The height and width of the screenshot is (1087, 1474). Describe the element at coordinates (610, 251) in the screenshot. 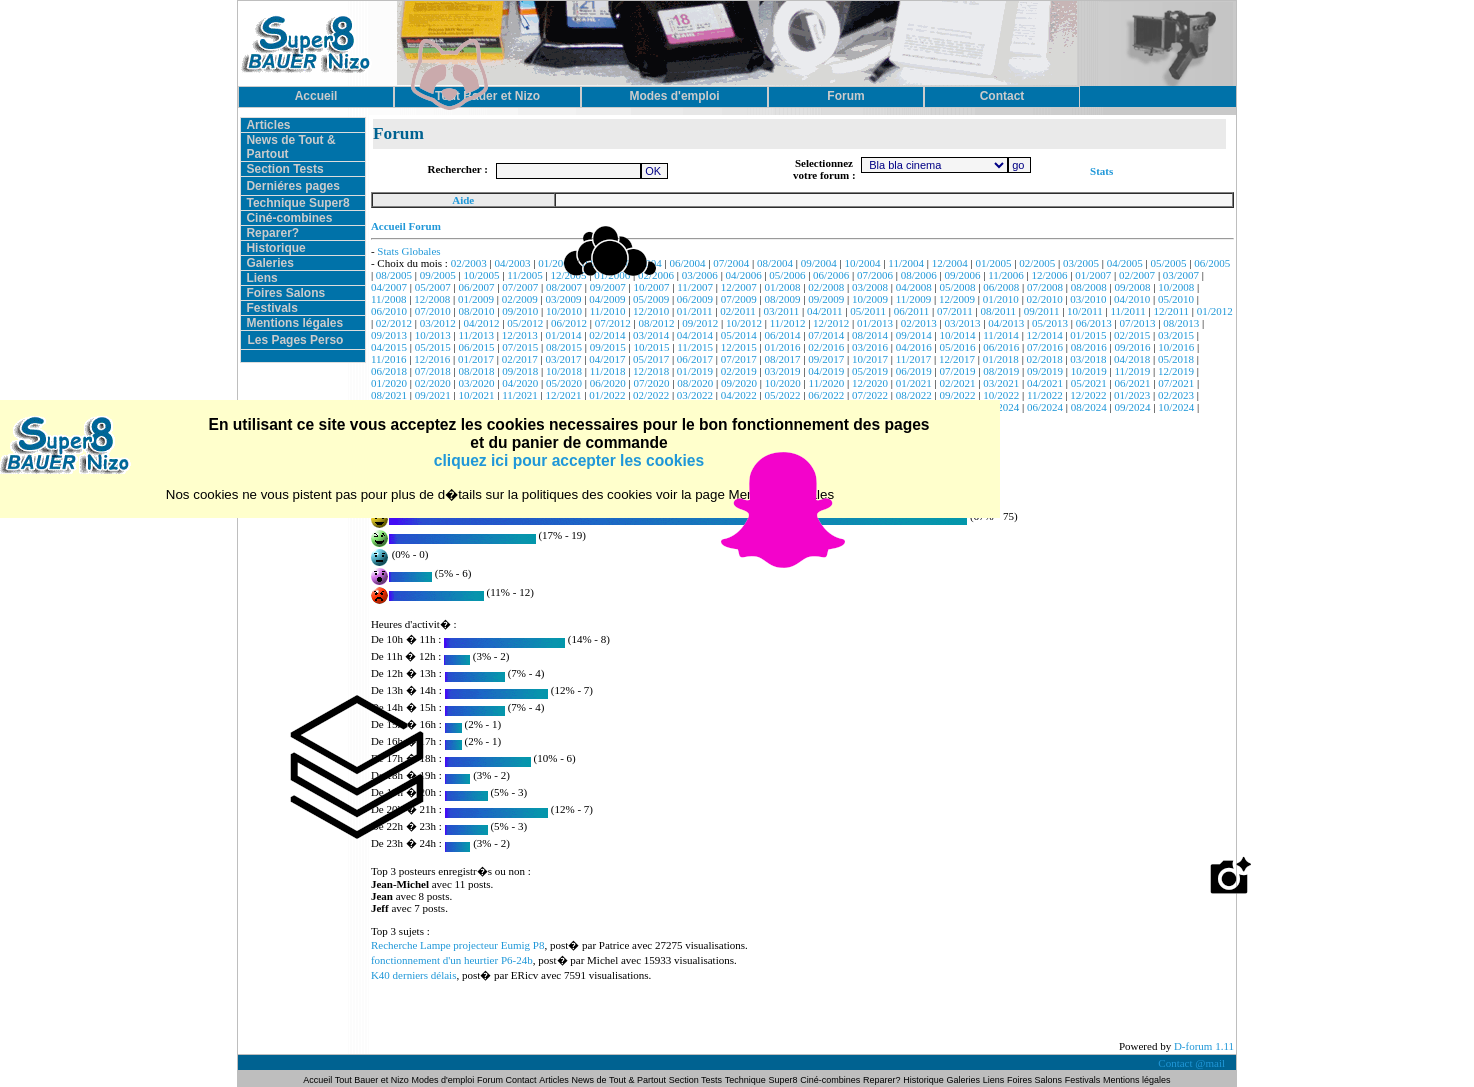

I see `open owncloud file storage app` at that location.